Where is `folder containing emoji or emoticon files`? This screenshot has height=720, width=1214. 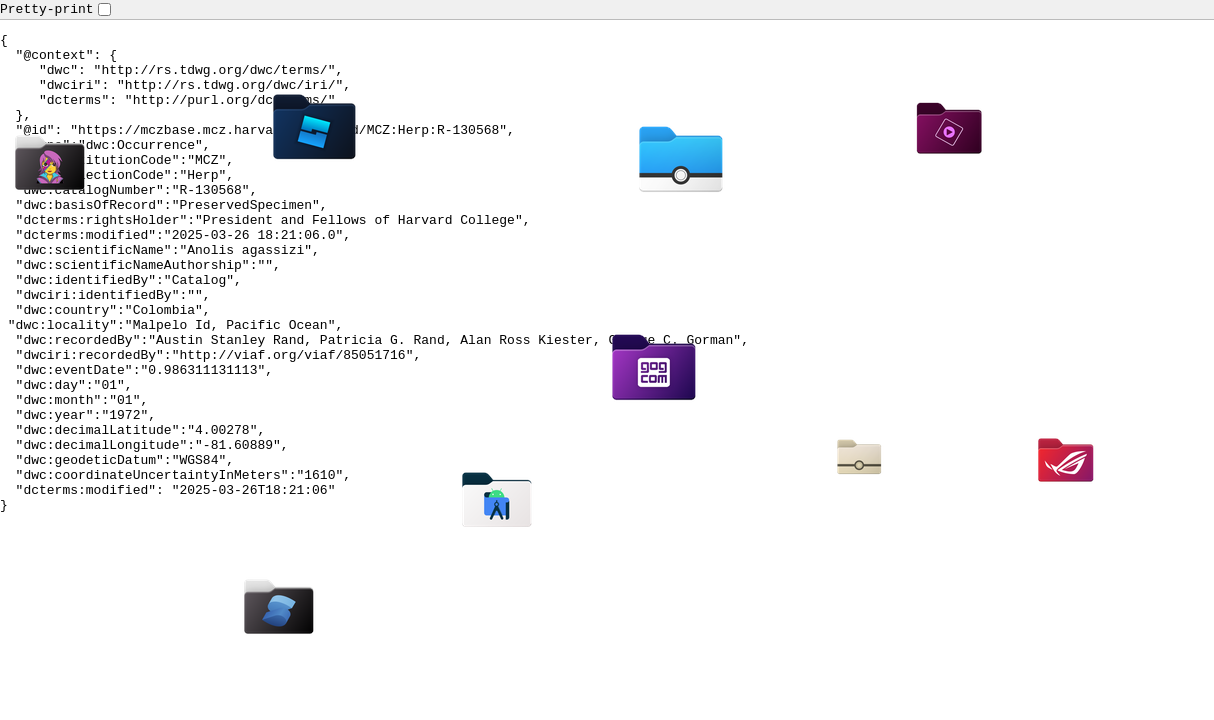 folder containing emoji or emoticon files is located at coordinates (49, 164).